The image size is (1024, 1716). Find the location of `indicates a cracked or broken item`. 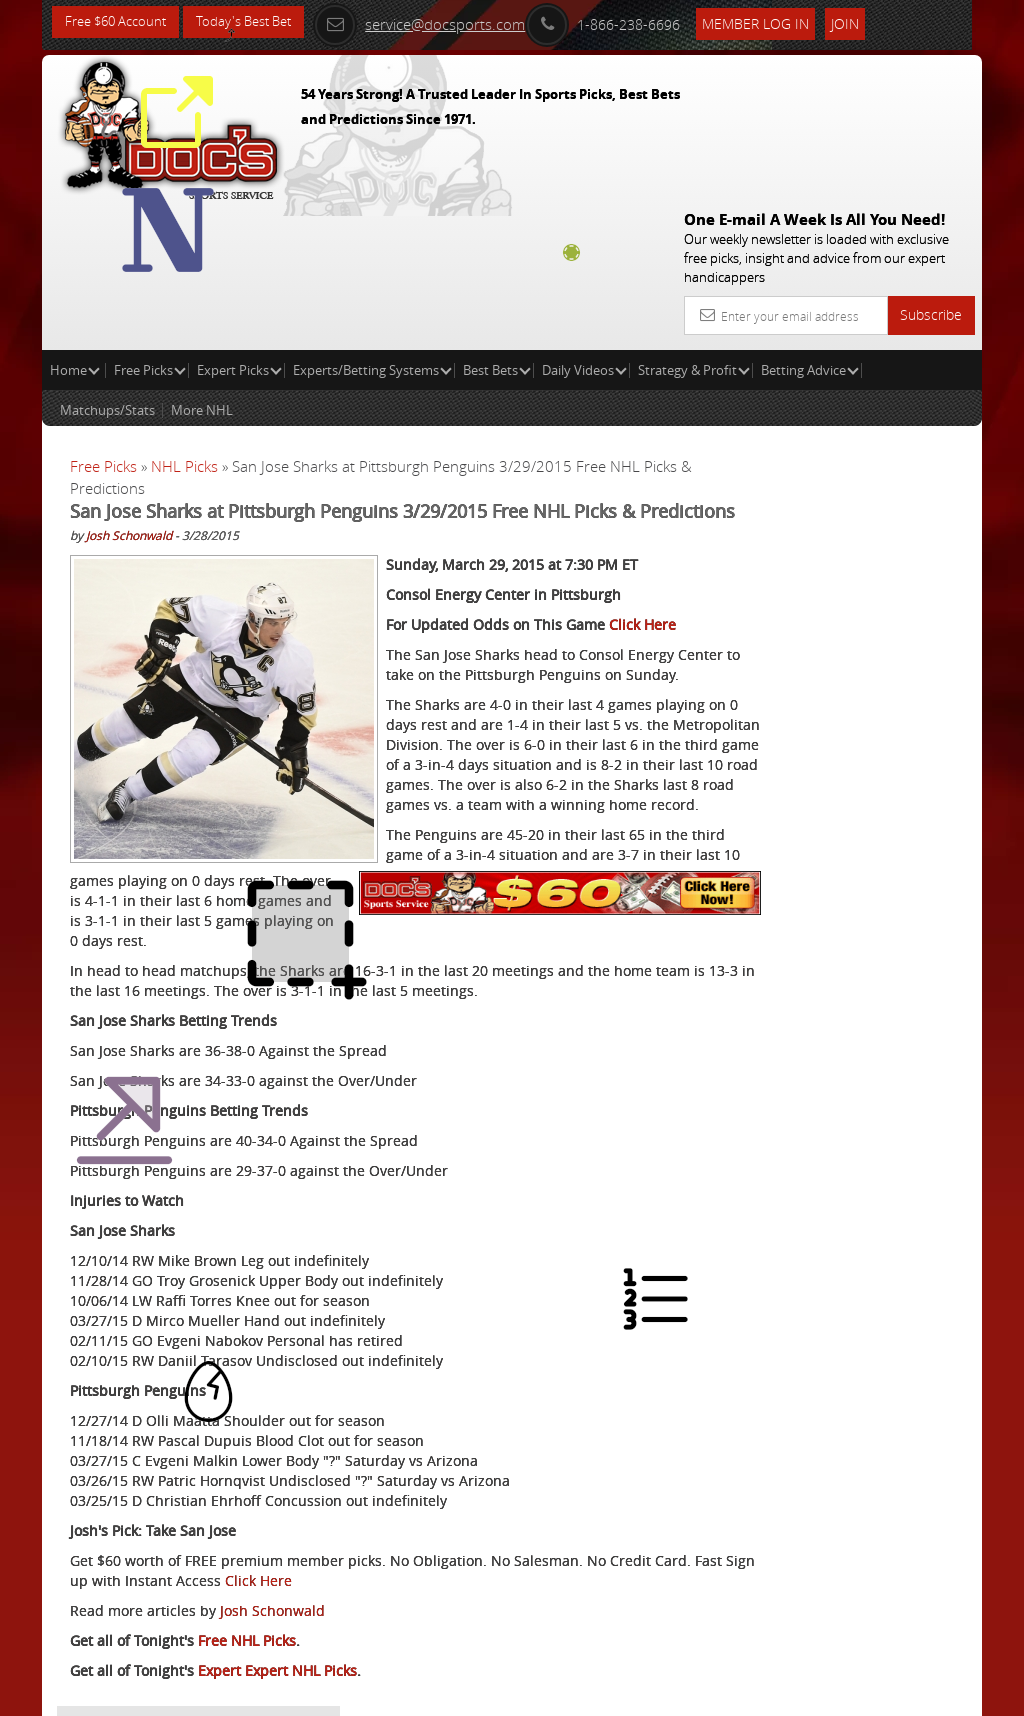

indicates a cracked or broken item is located at coordinates (208, 1391).